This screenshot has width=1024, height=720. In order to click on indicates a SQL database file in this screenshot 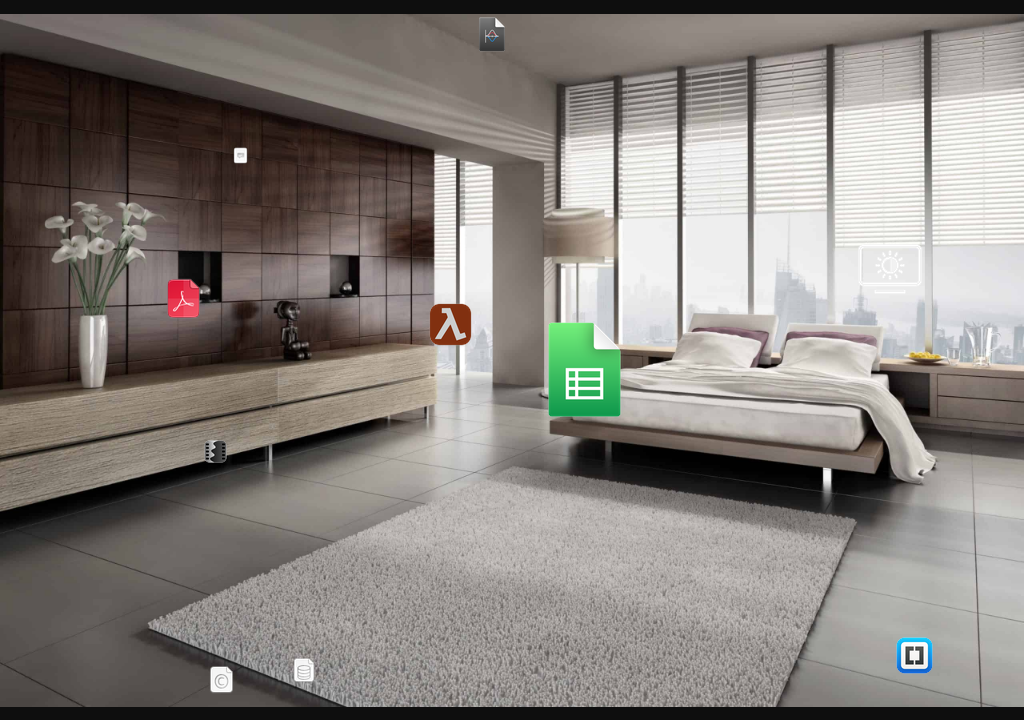, I will do `click(304, 670)`.